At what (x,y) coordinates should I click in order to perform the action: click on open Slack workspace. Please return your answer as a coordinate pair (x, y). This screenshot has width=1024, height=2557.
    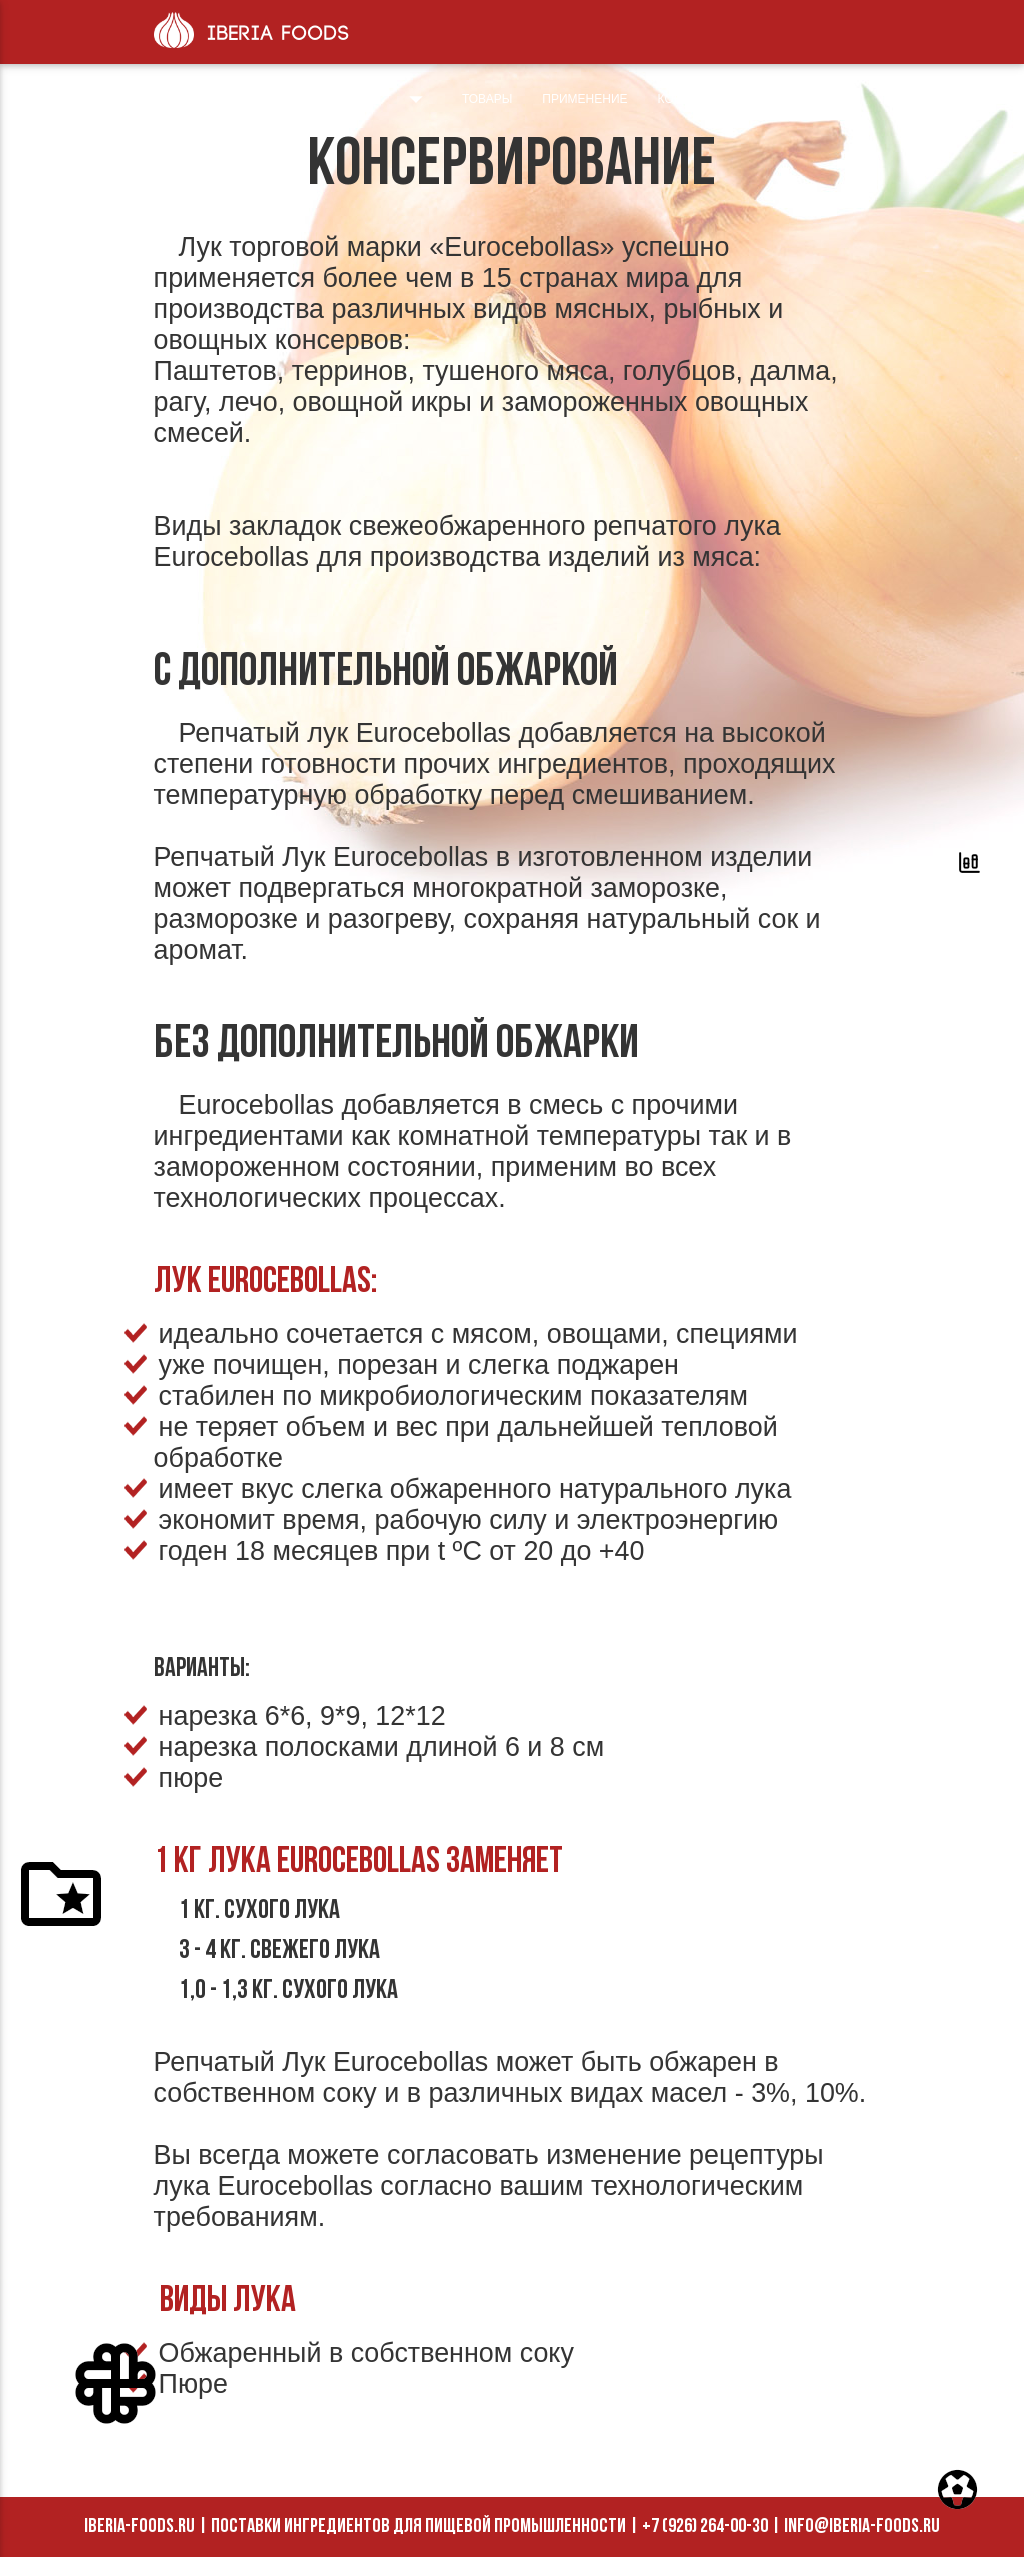
    Looking at the image, I should click on (115, 2383).